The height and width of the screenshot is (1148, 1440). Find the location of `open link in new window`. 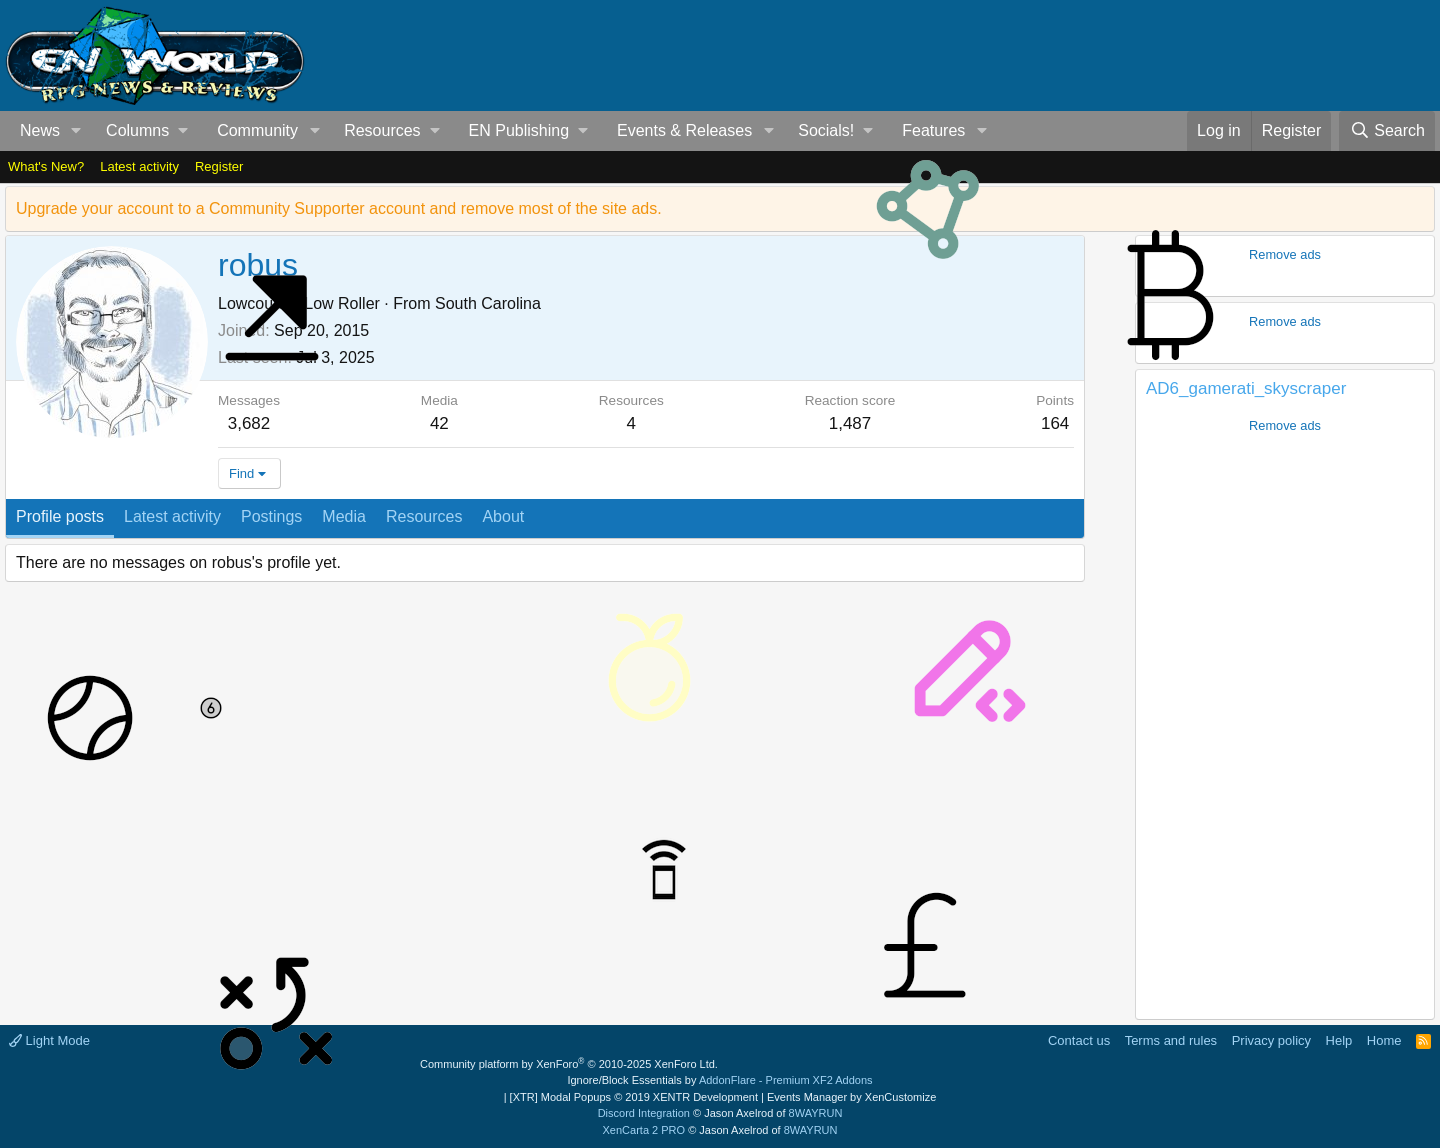

open link in new window is located at coordinates (272, 314).